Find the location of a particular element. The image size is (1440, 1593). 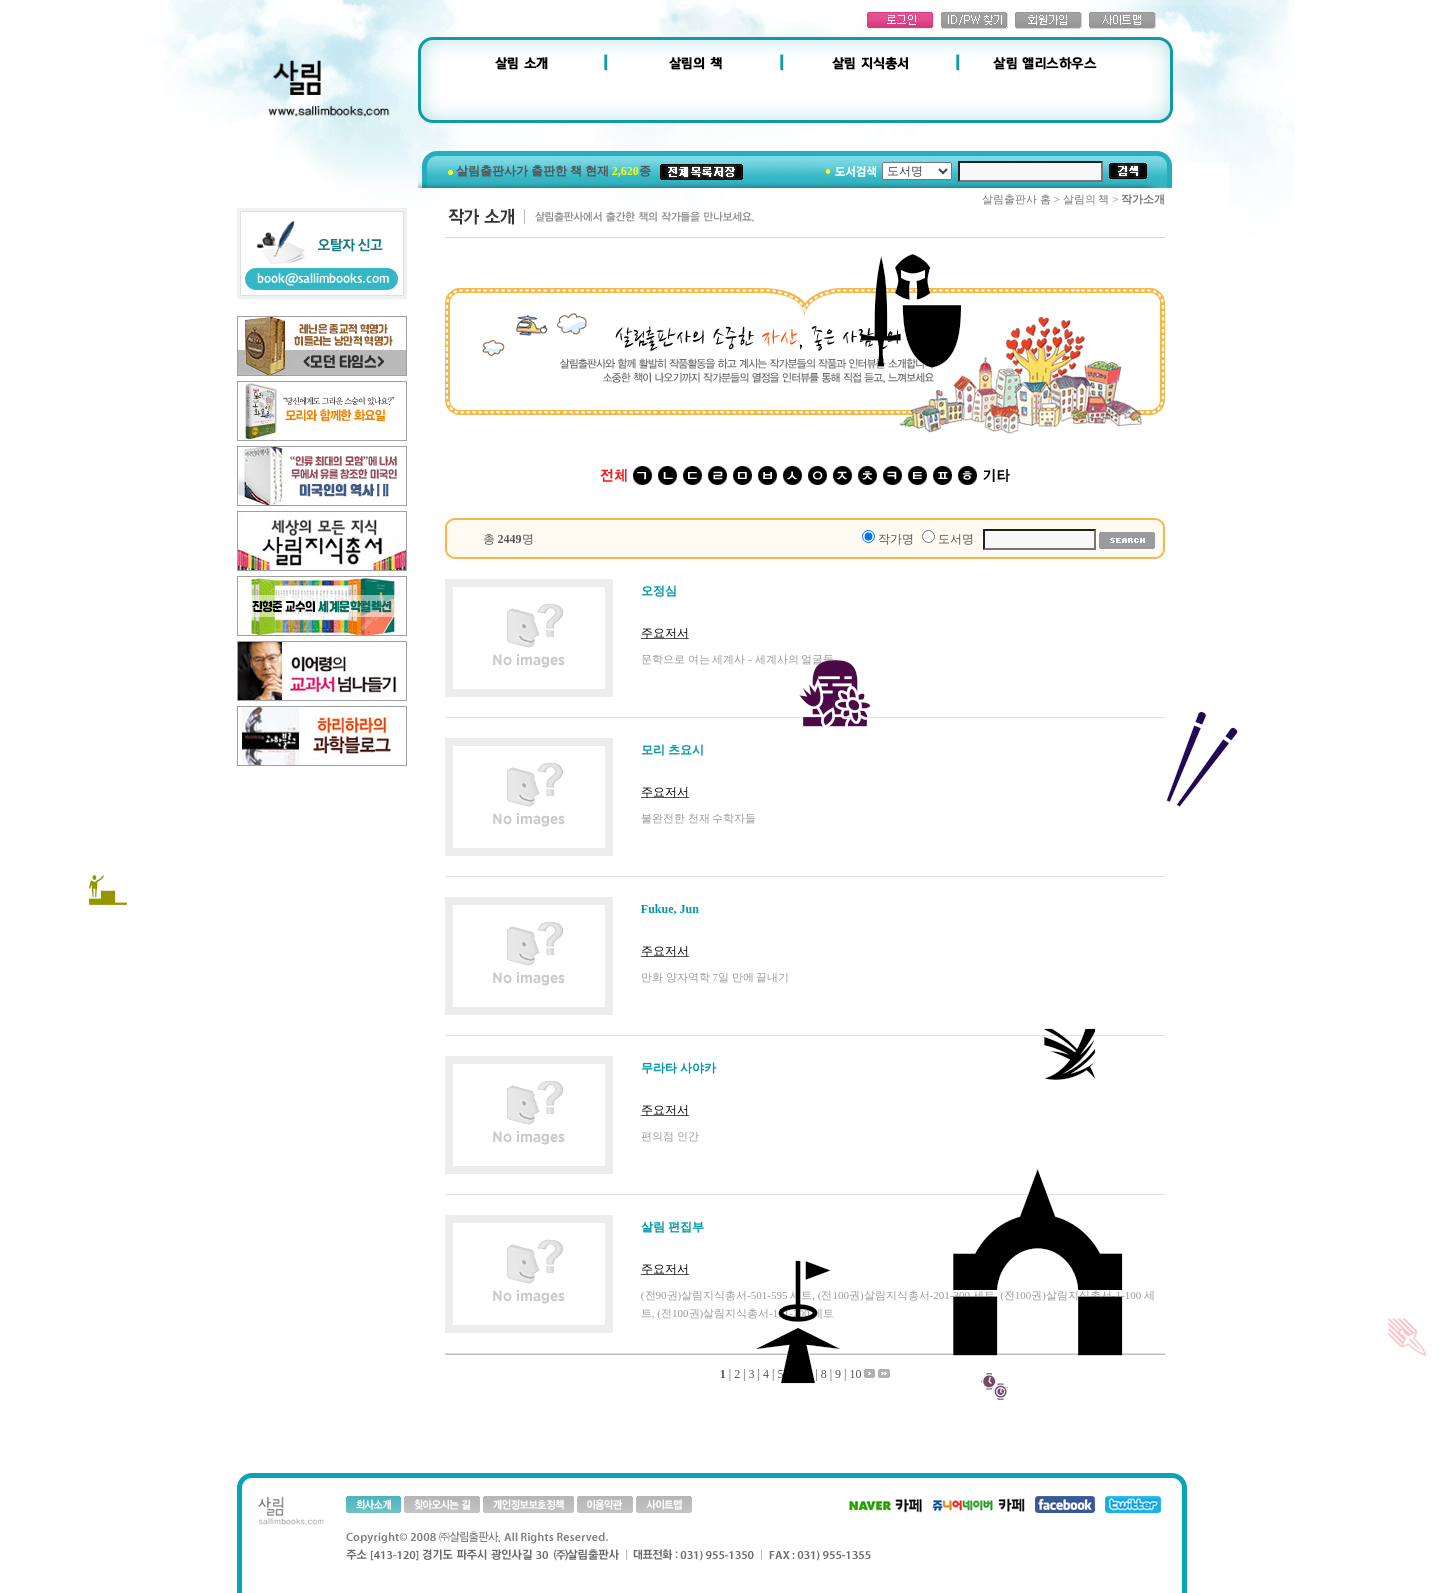

indicates second place ranking or achievement is located at coordinates (108, 886).